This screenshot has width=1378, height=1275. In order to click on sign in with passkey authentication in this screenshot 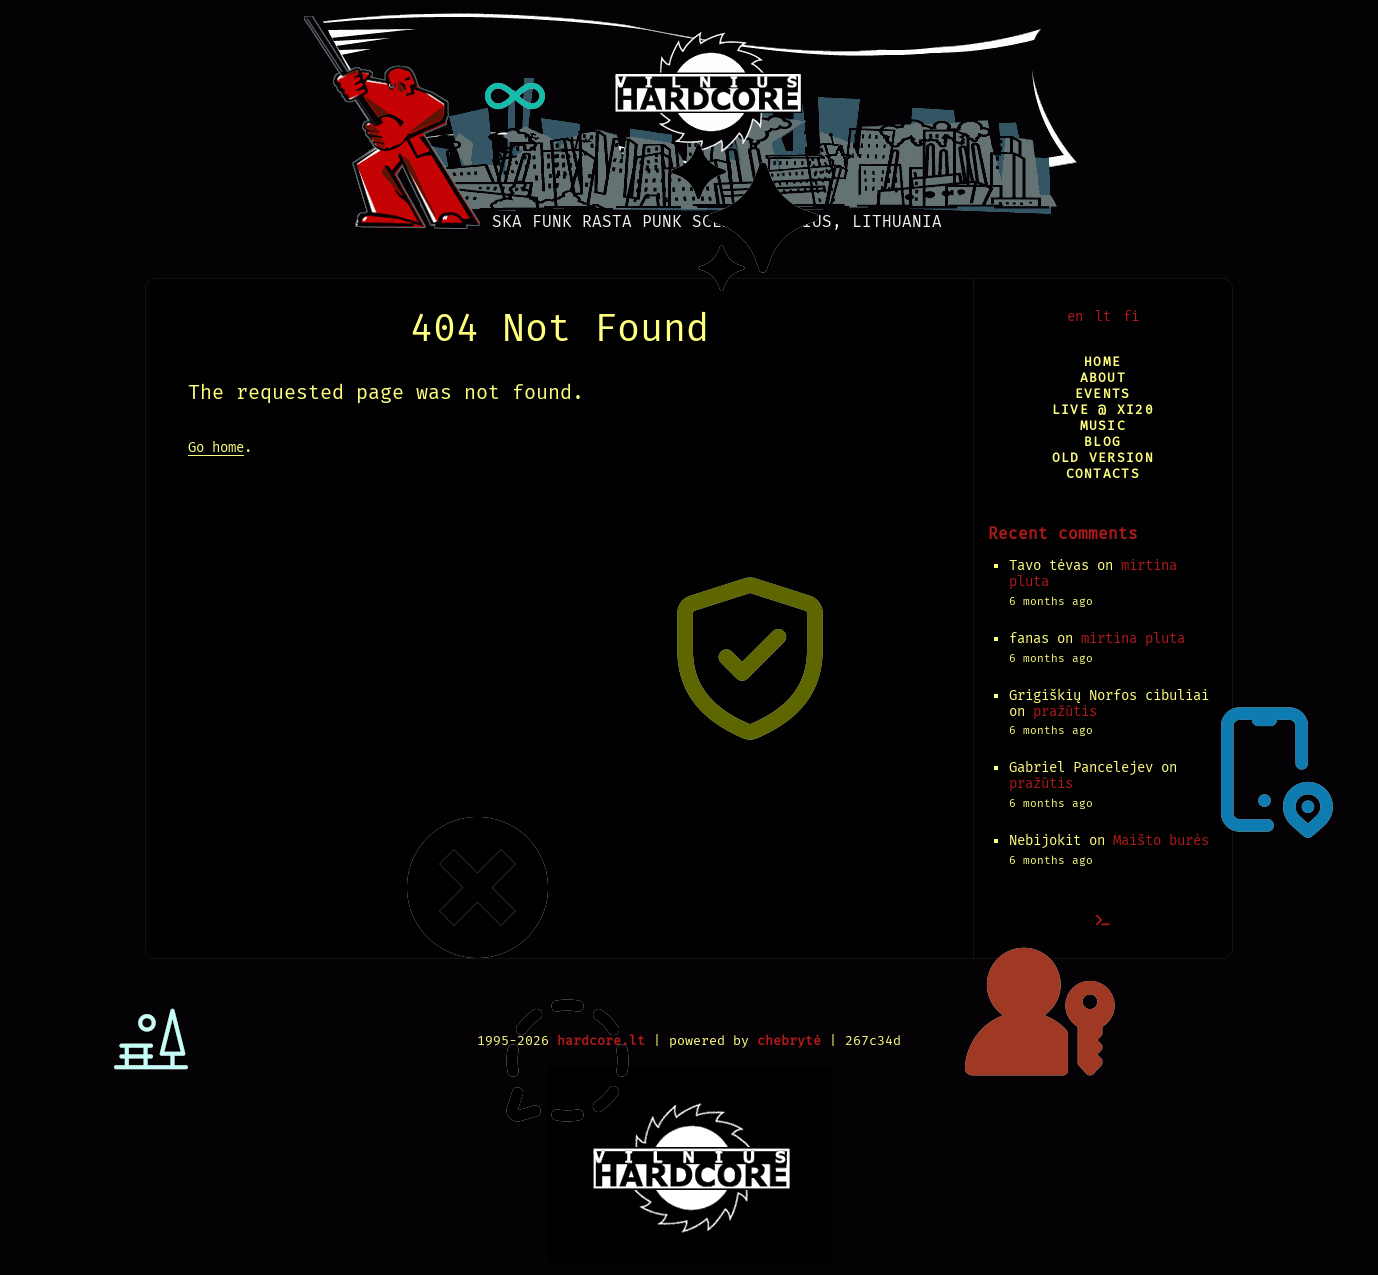, I will do `click(1038, 1016)`.